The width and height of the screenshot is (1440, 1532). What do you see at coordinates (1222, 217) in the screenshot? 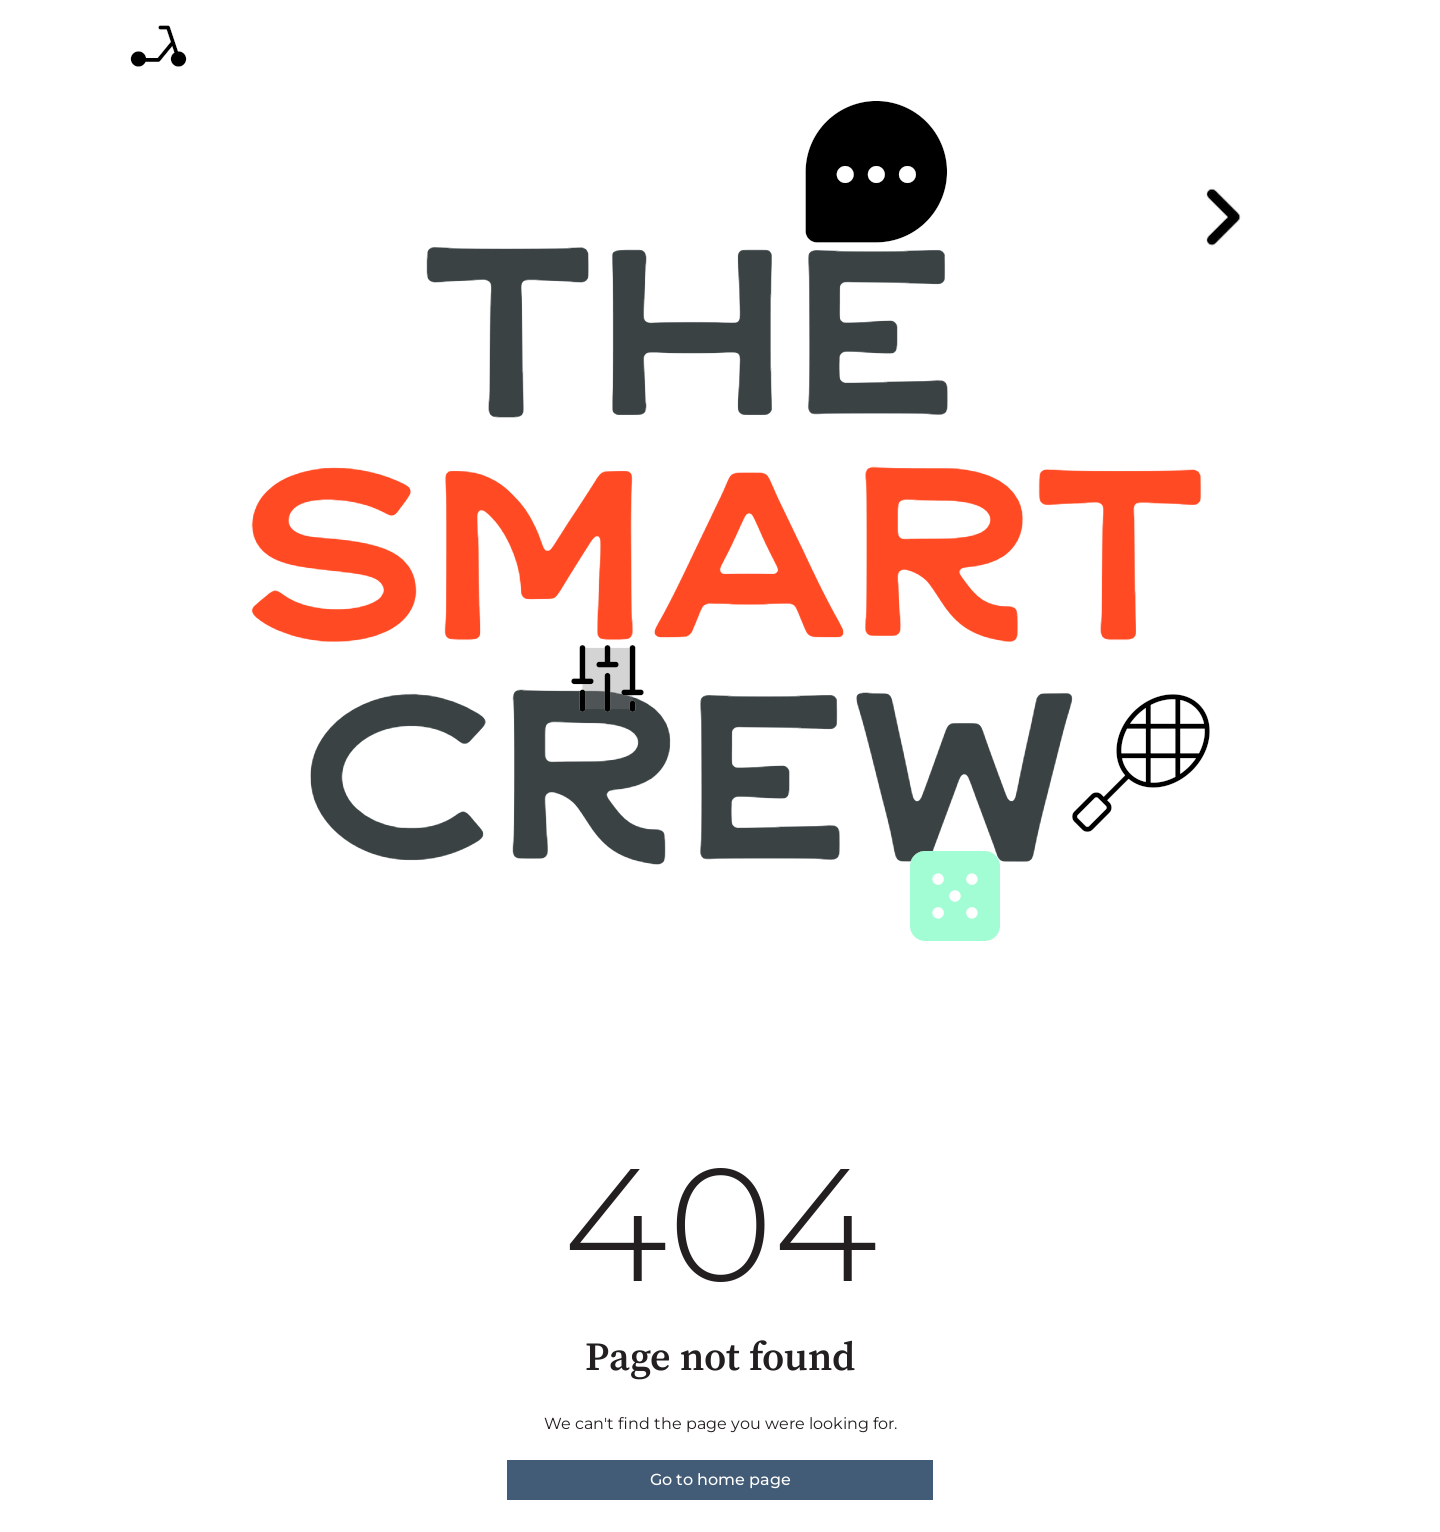
I see `navigate to the next item or screen` at bounding box center [1222, 217].